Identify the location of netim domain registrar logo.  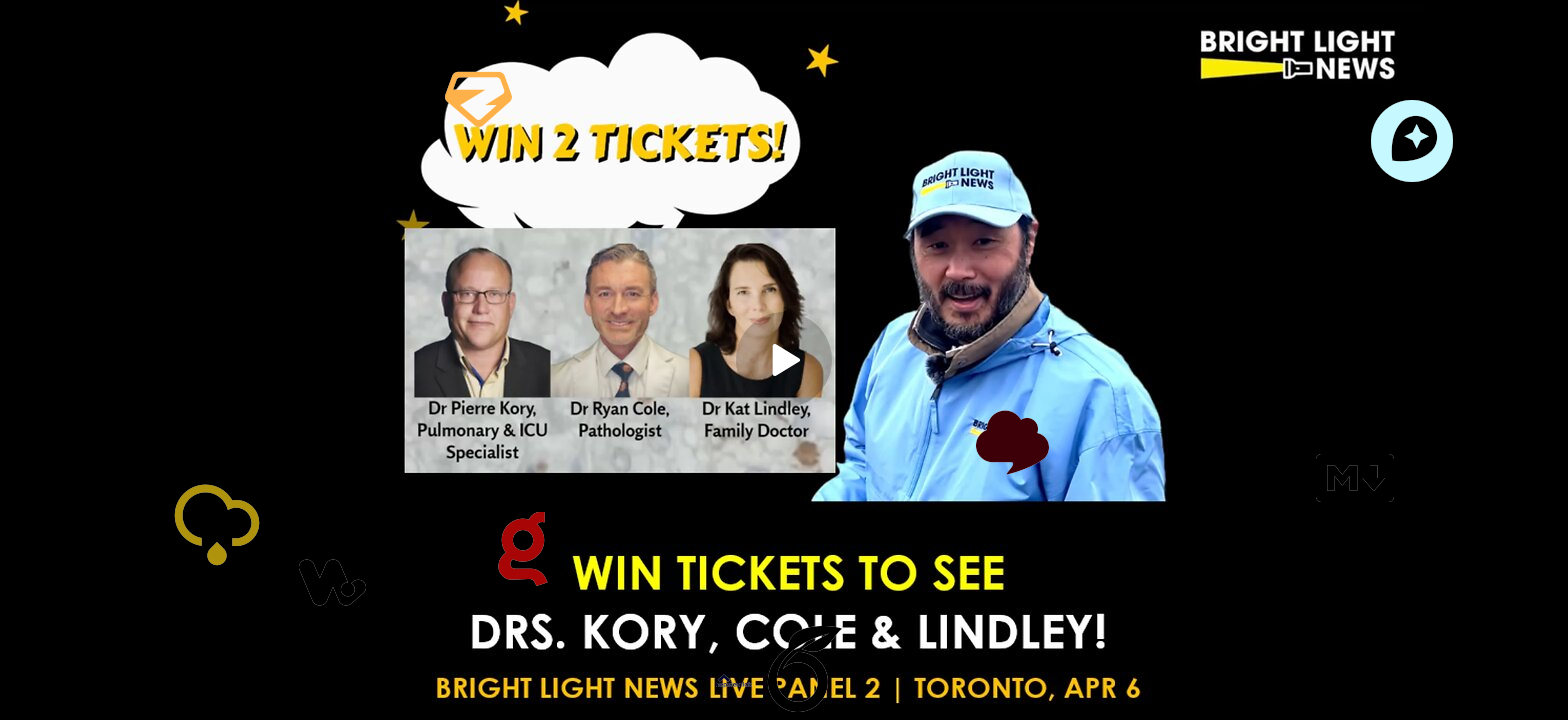
(332, 582).